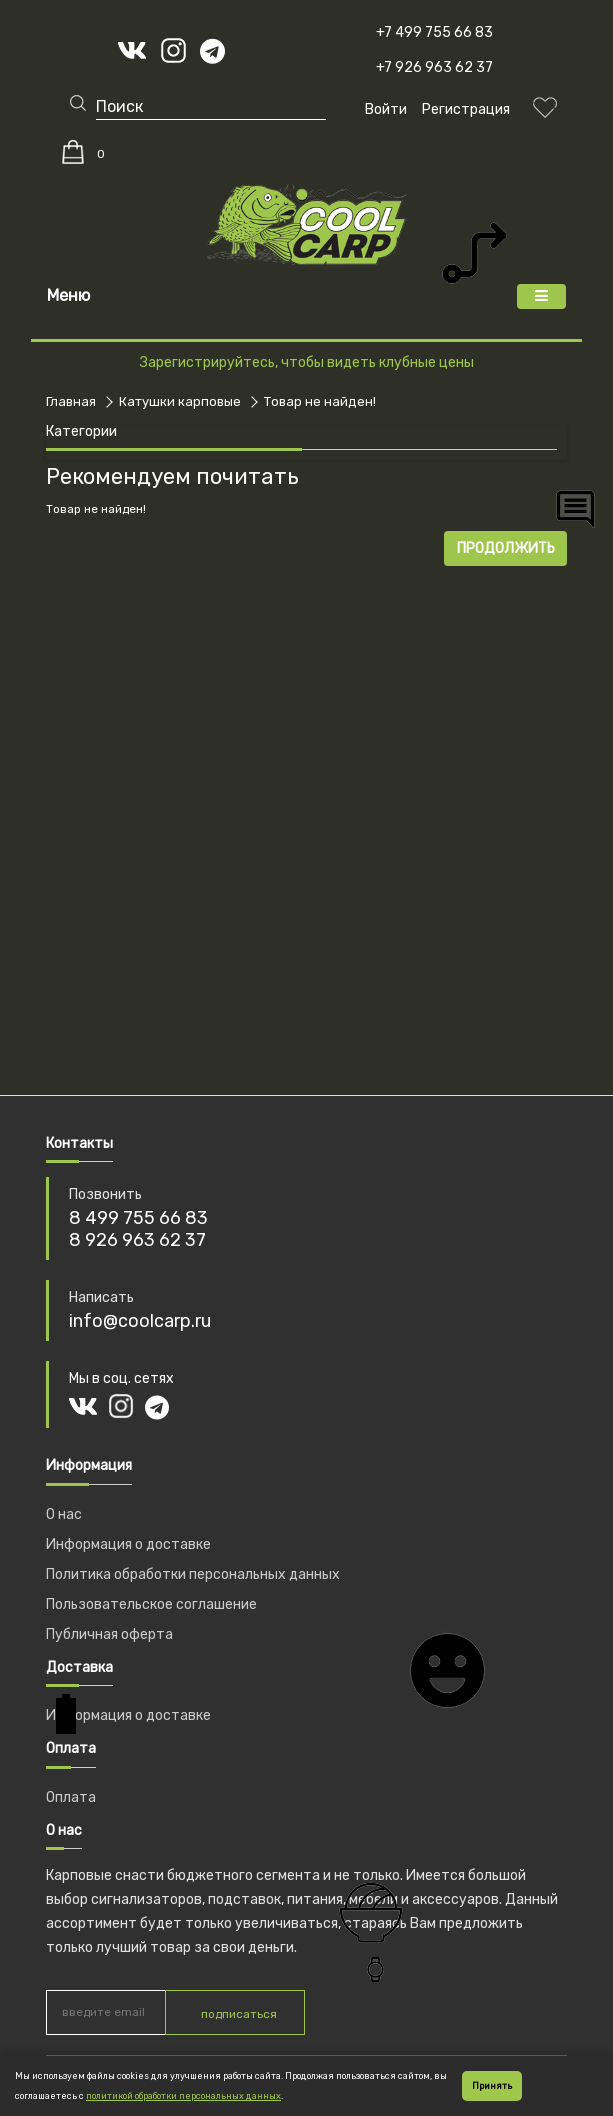 The image size is (613, 2116). Describe the element at coordinates (474, 251) in the screenshot. I see `follow a guided path or tutorial` at that location.